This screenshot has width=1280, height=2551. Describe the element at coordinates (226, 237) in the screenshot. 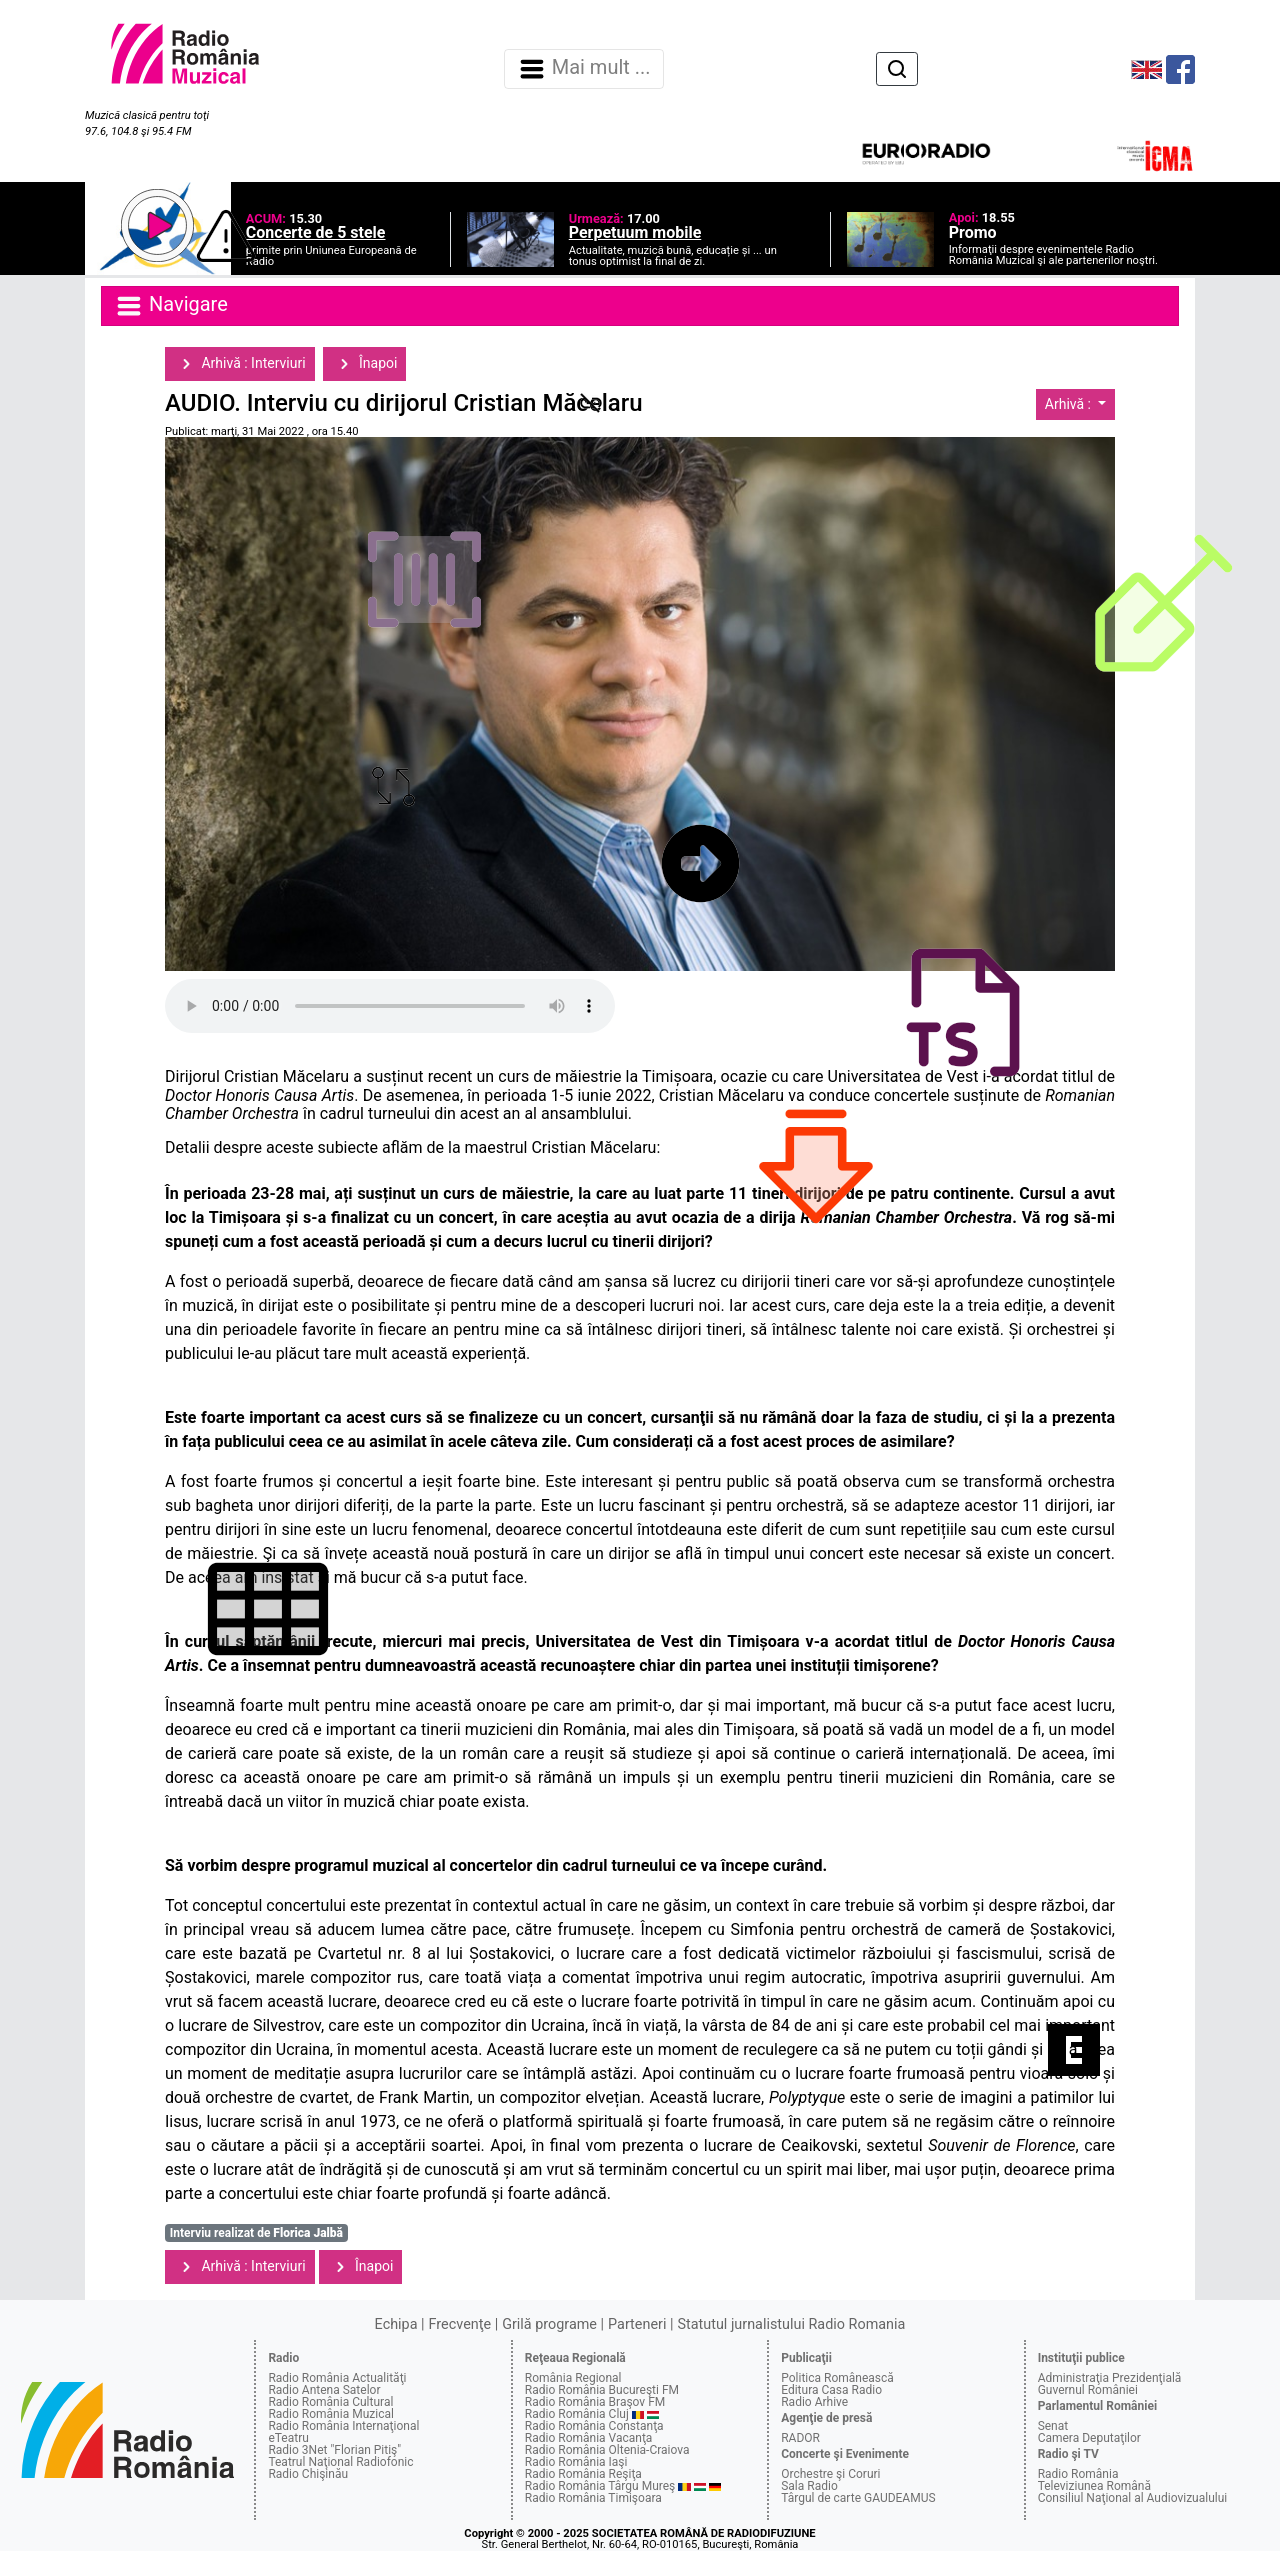

I see `indicates a warning or caution state` at that location.